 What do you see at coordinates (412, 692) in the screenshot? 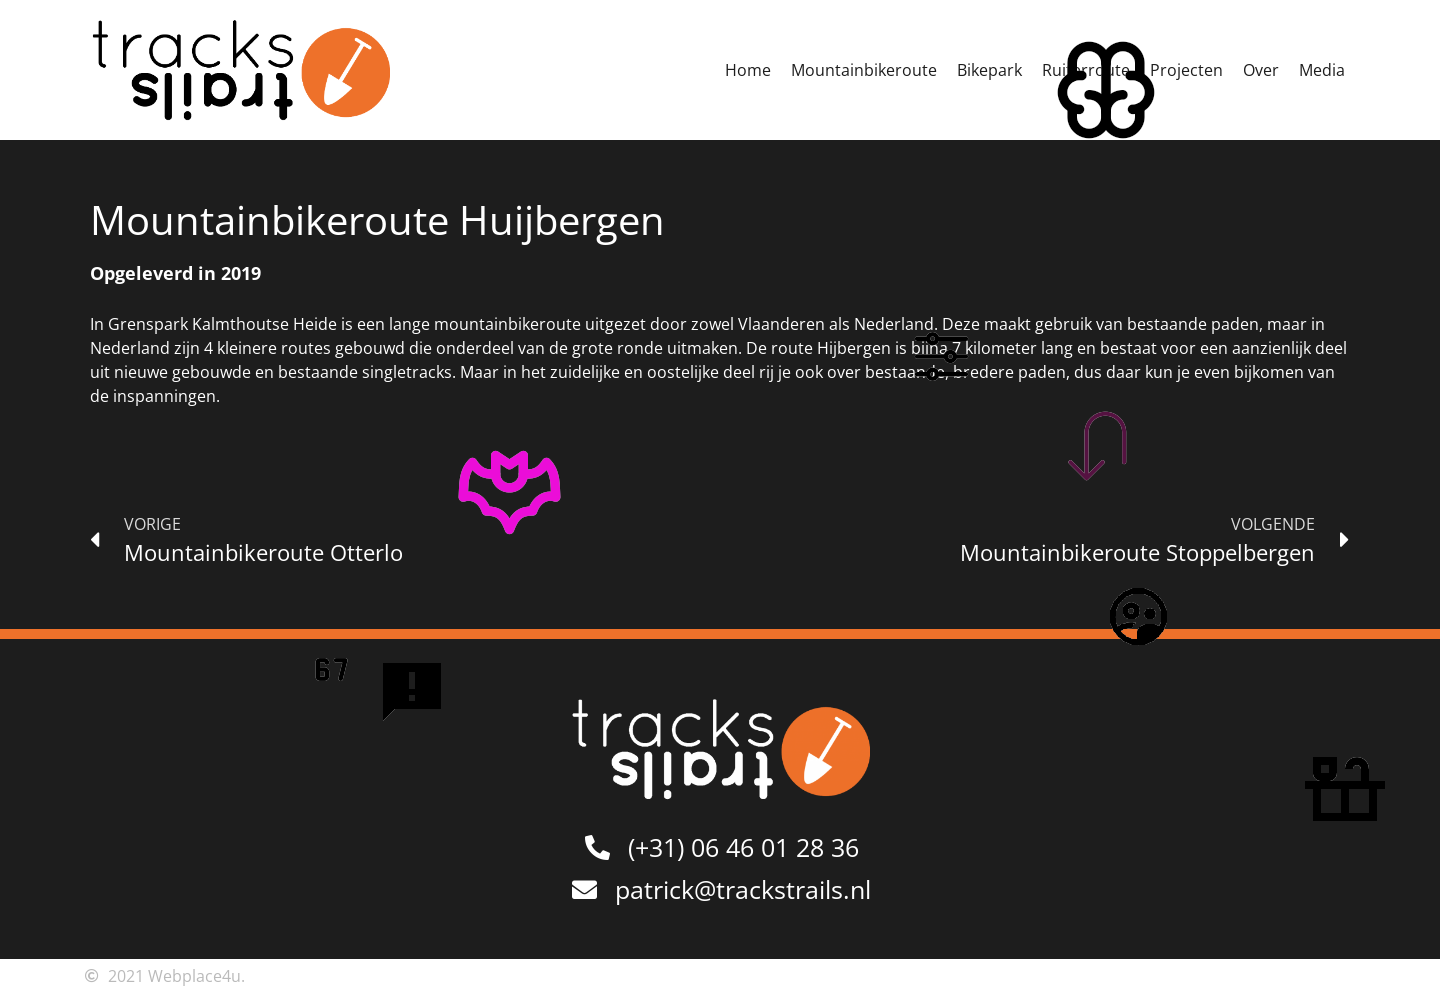
I see `view announcements or alerts` at bounding box center [412, 692].